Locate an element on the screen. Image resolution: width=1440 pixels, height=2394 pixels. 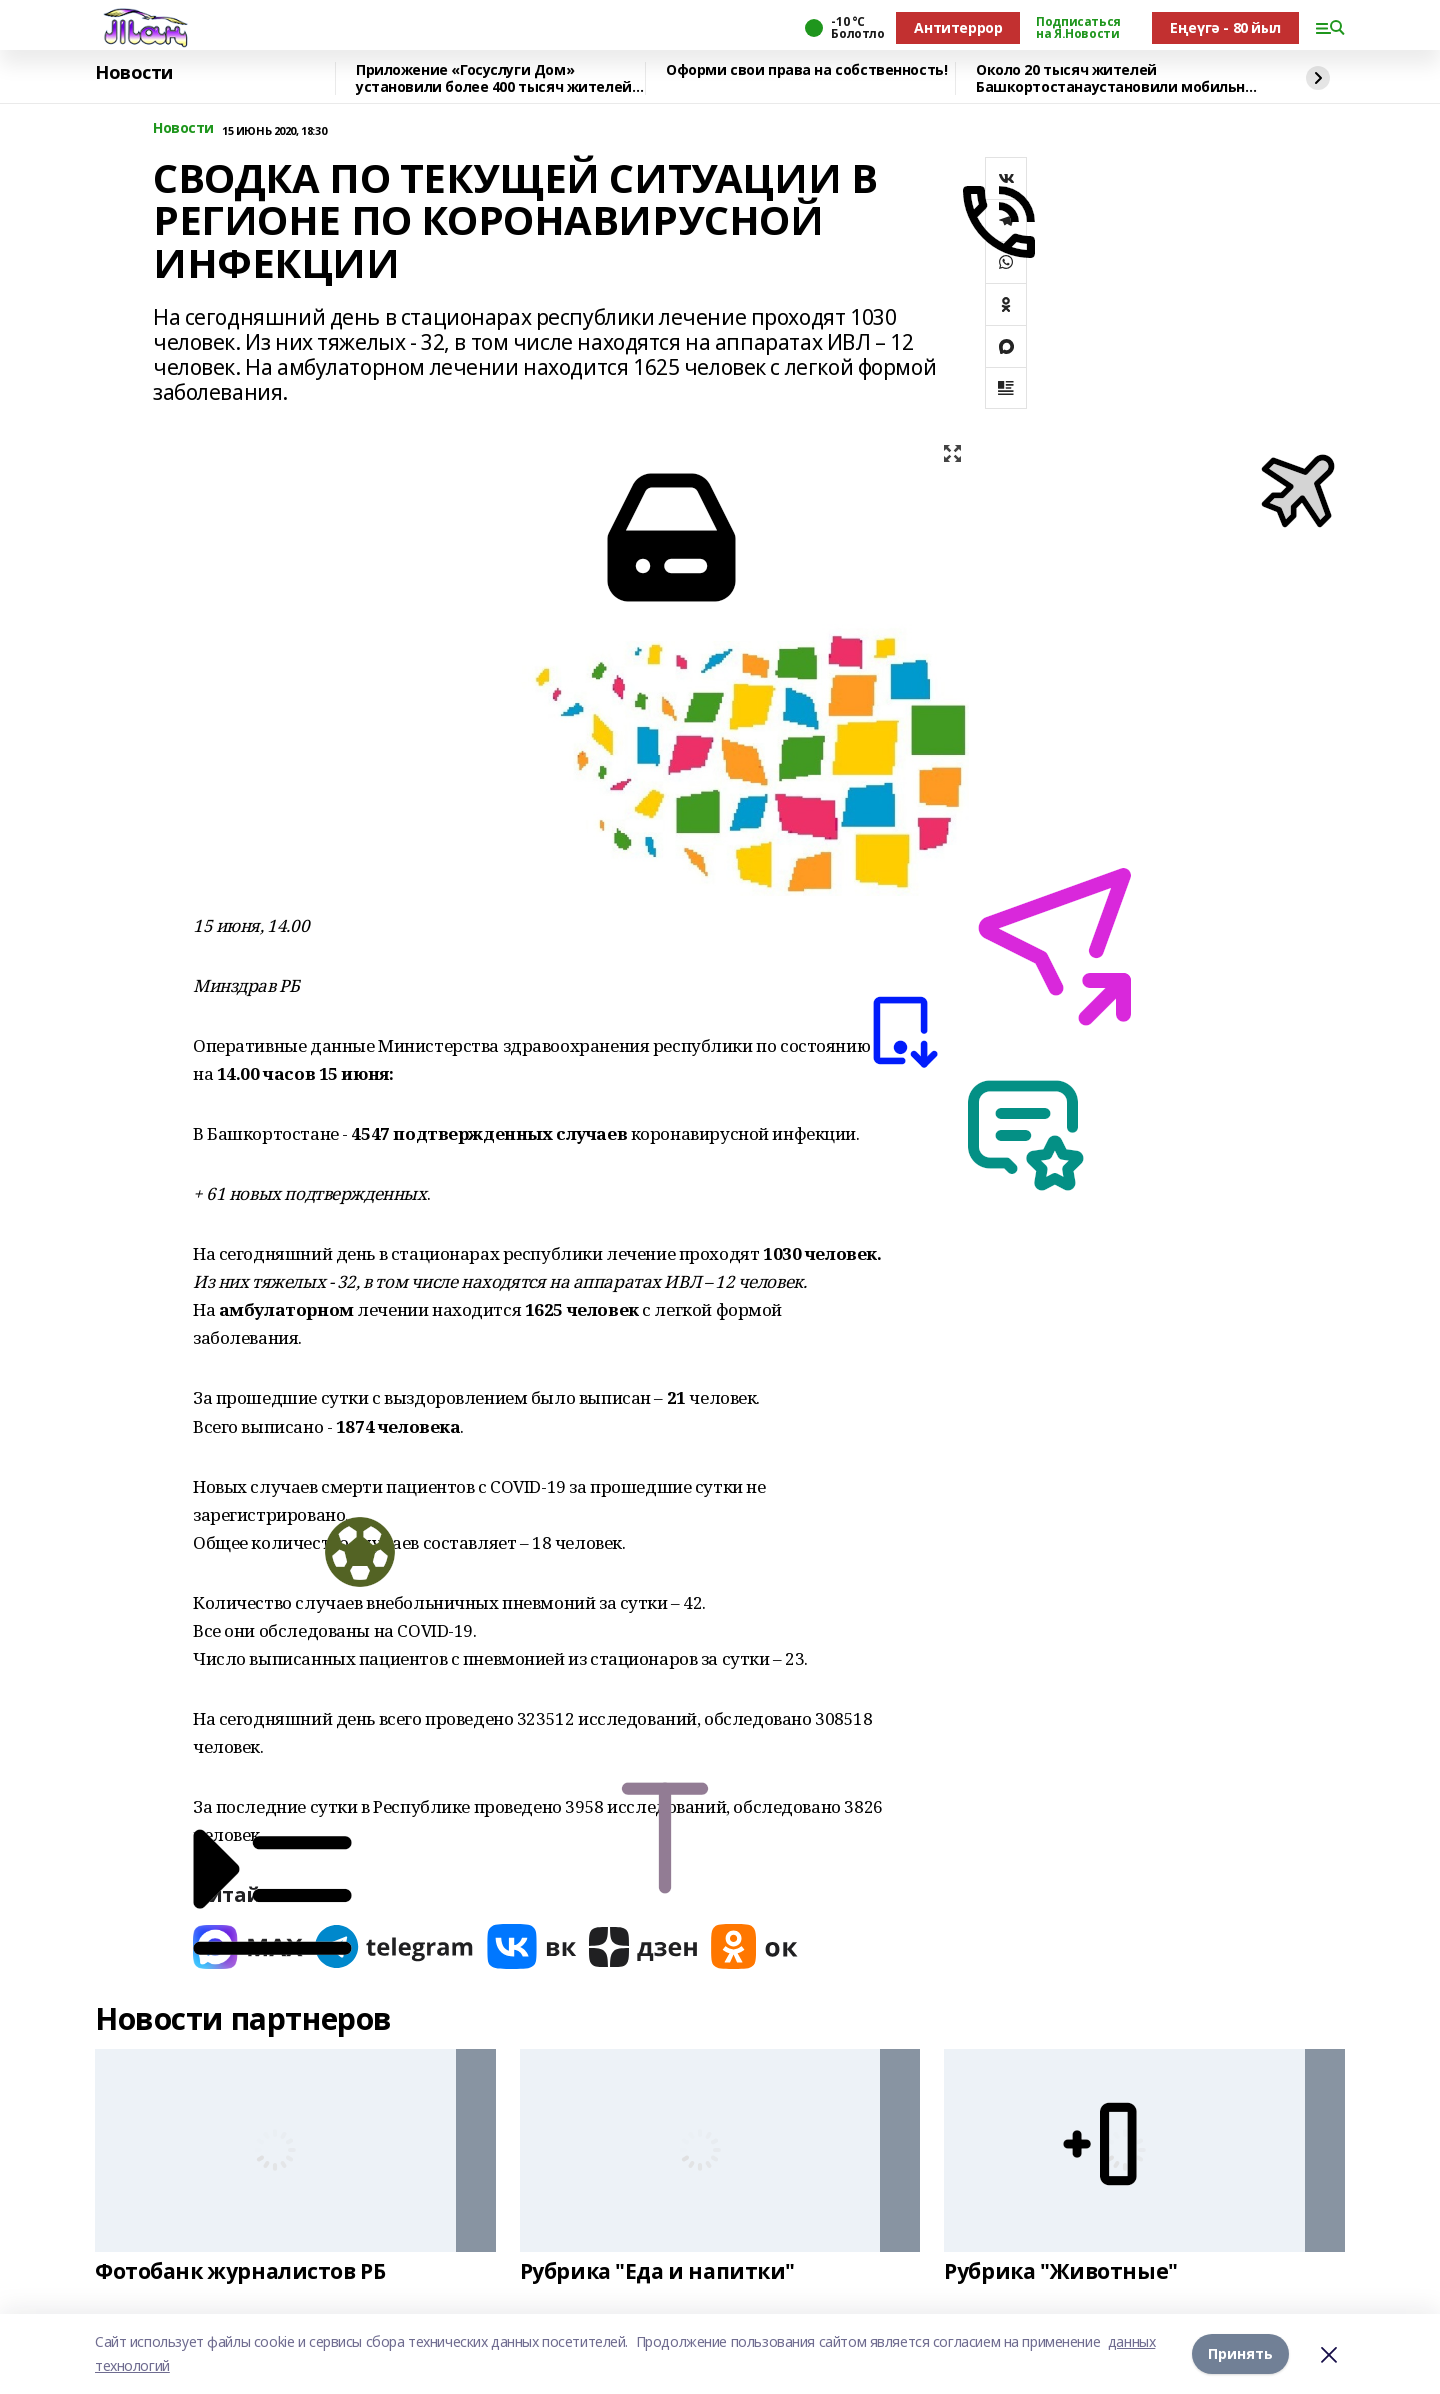
insert a new column to the left is located at coordinates (1100, 2144).